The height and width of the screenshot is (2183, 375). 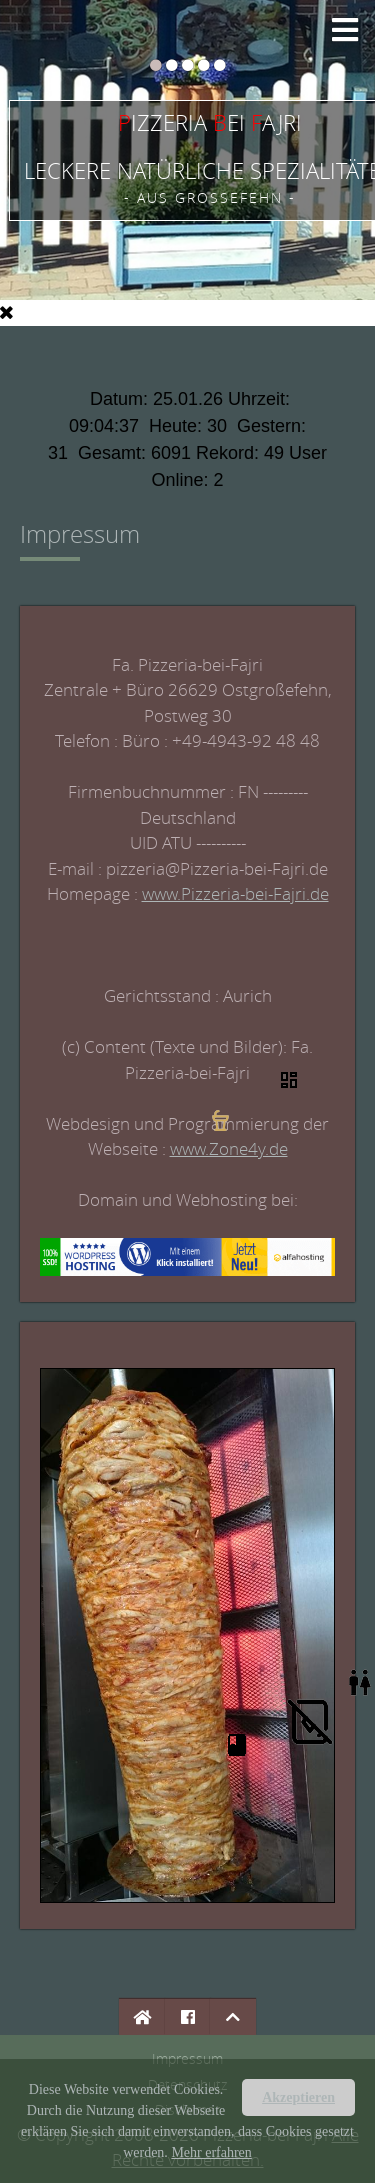 I want to click on playing cards disabled or unavailable, so click(x=310, y=1722).